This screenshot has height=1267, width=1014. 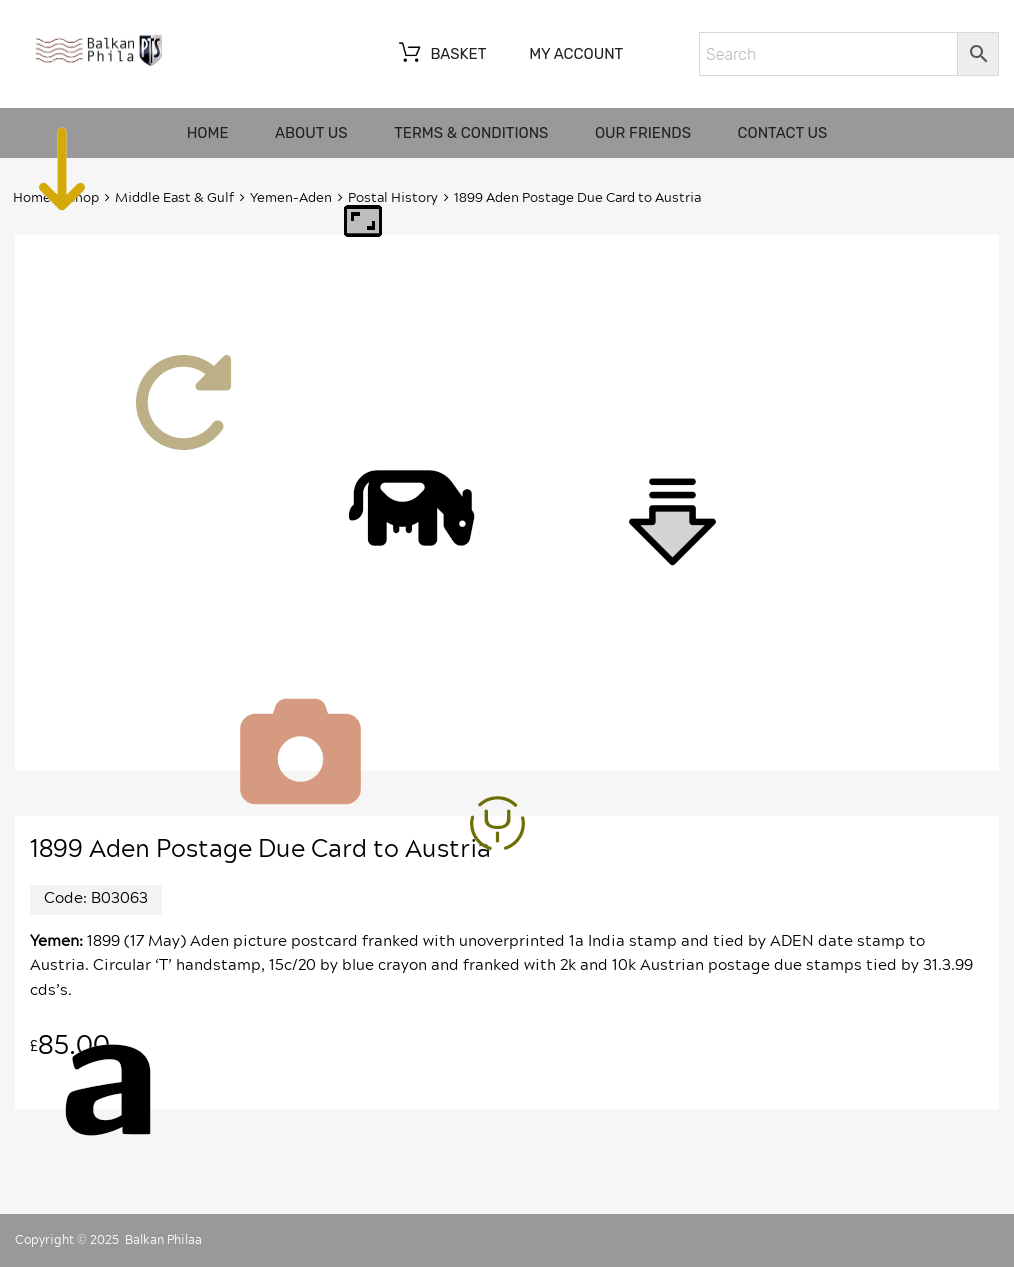 What do you see at coordinates (108, 1090) in the screenshot?
I see `amilia brand logo` at bounding box center [108, 1090].